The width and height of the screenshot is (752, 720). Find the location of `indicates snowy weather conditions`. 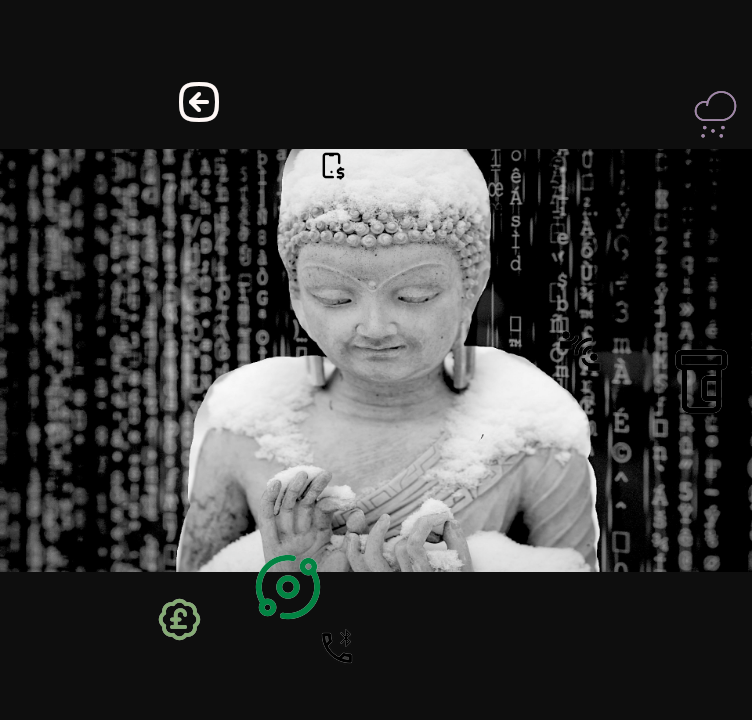

indicates snowy weather conditions is located at coordinates (715, 113).